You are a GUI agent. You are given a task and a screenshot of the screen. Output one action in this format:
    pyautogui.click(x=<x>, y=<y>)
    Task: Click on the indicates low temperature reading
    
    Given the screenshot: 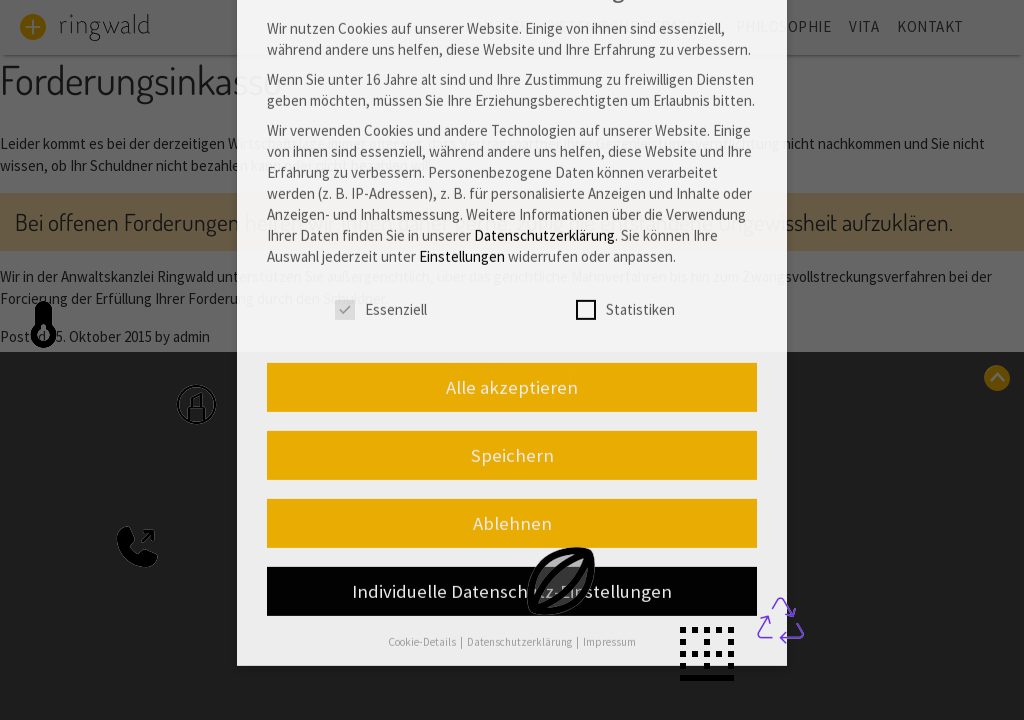 What is the action you would take?
    pyautogui.click(x=43, y=324)
    